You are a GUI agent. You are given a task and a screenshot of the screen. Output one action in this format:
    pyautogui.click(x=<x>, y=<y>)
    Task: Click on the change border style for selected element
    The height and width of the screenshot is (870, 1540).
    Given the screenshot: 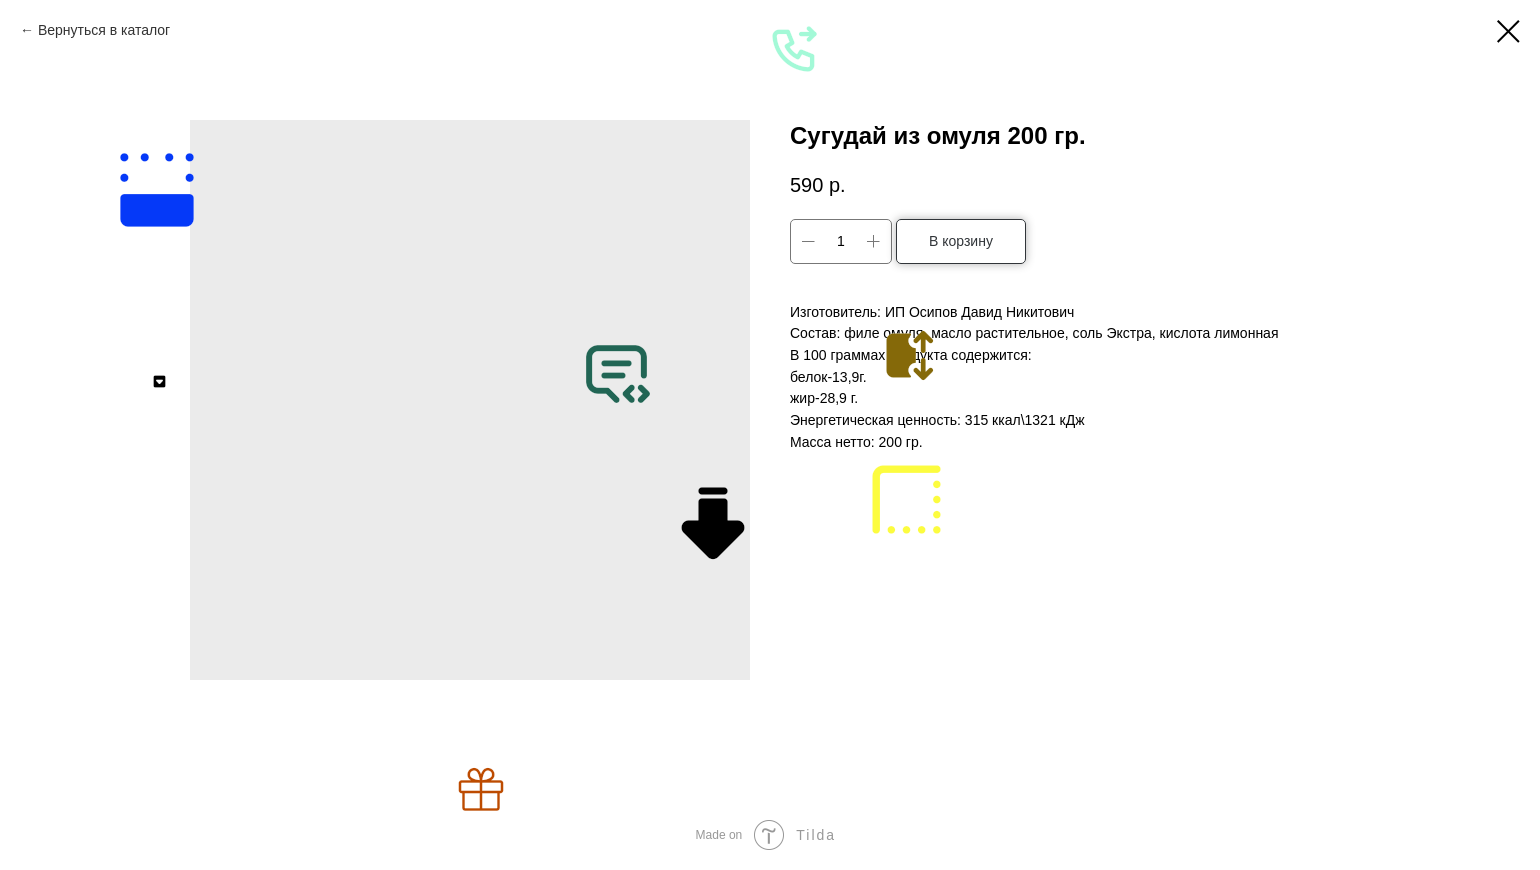 What is the action you would take?
    pyautogui.click(x=906, y=499)
    